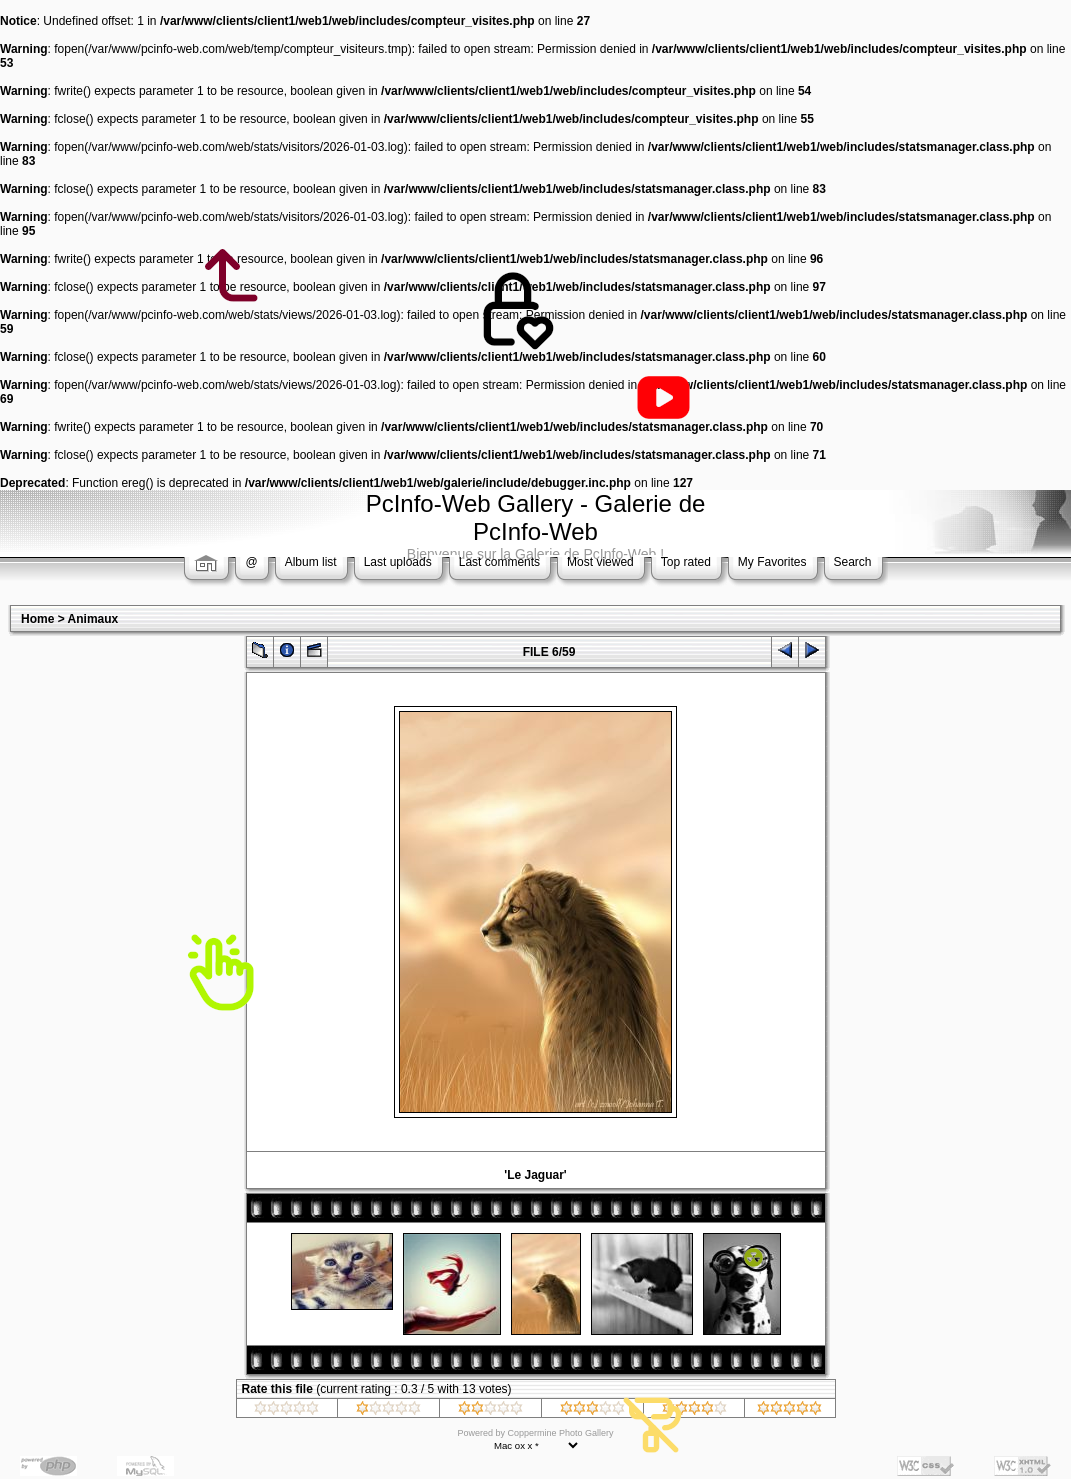  What do you see at coordinates (753, 1257) in the screenshot?
I see `fallout shelter location indicator` at bounding box center [753, 1257].